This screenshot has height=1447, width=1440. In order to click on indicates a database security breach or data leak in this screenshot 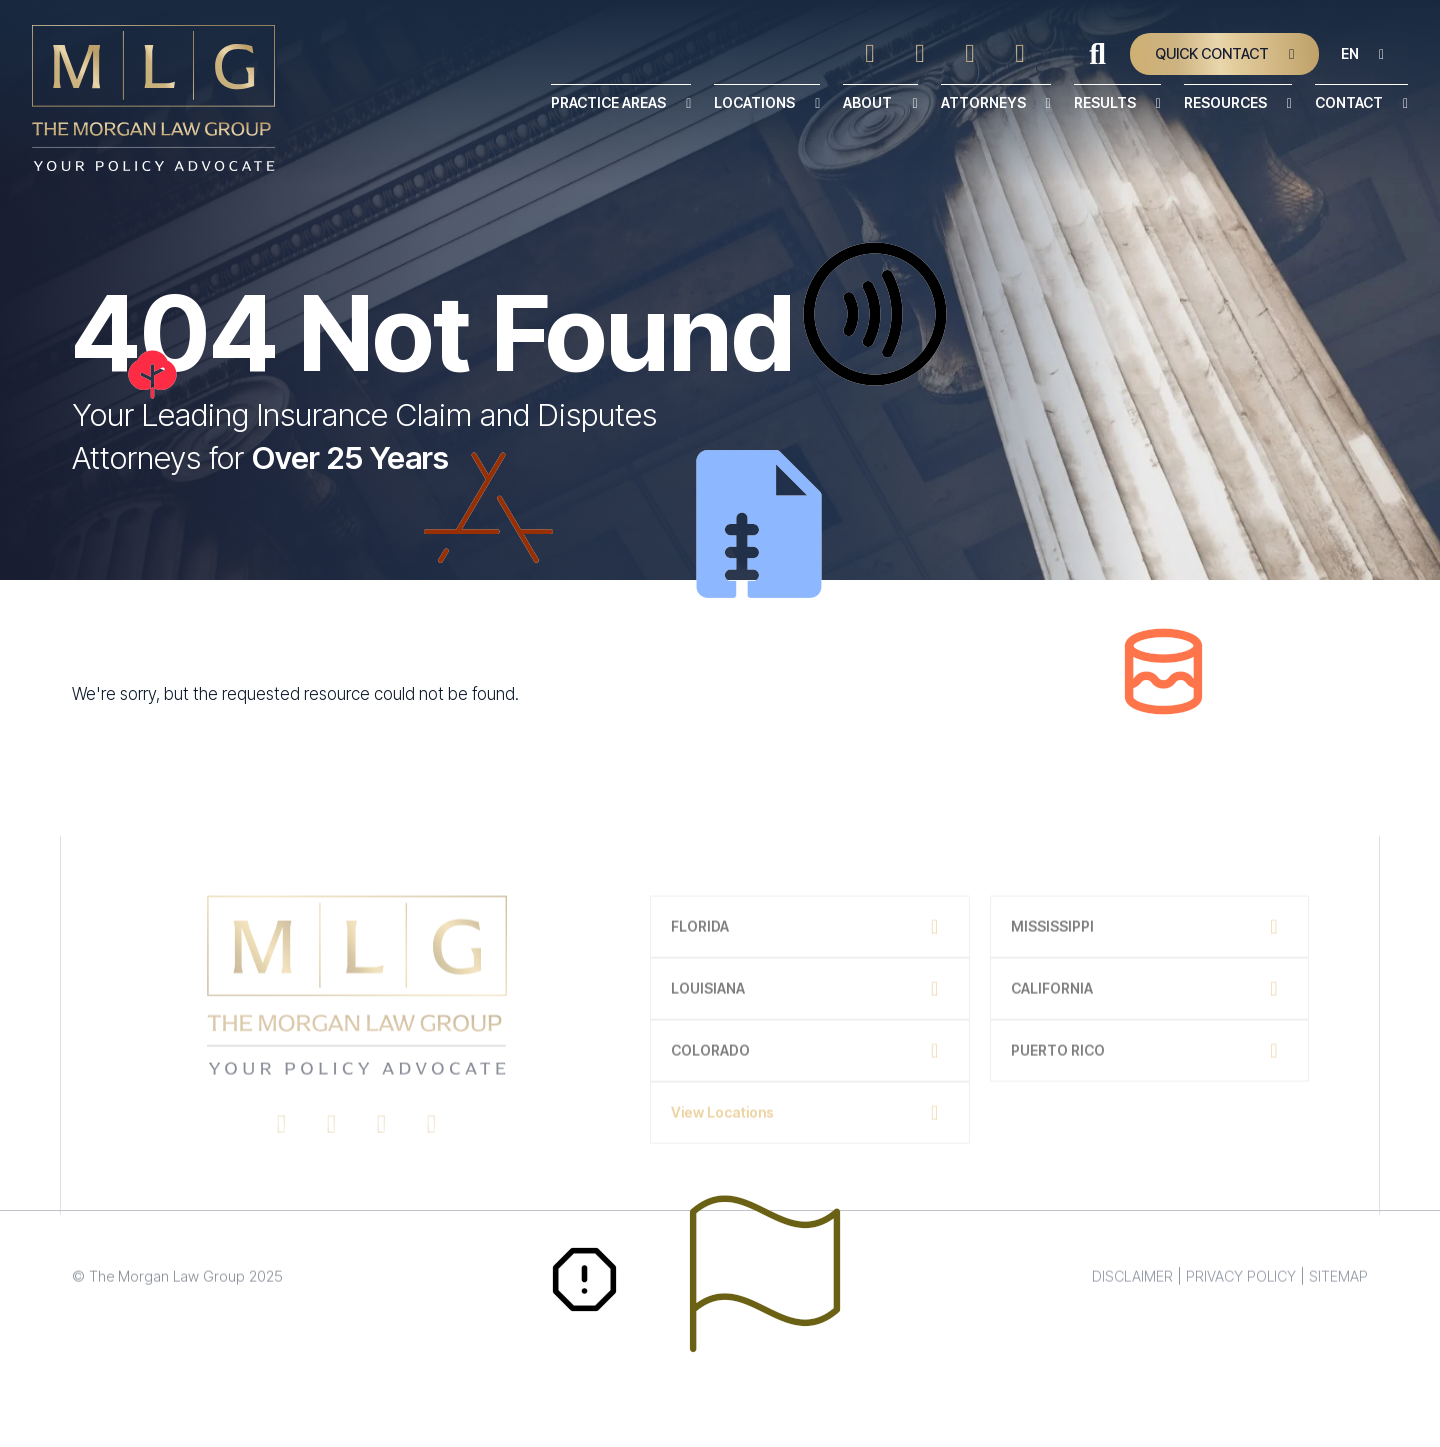, I will do `click(1163, 671)`.